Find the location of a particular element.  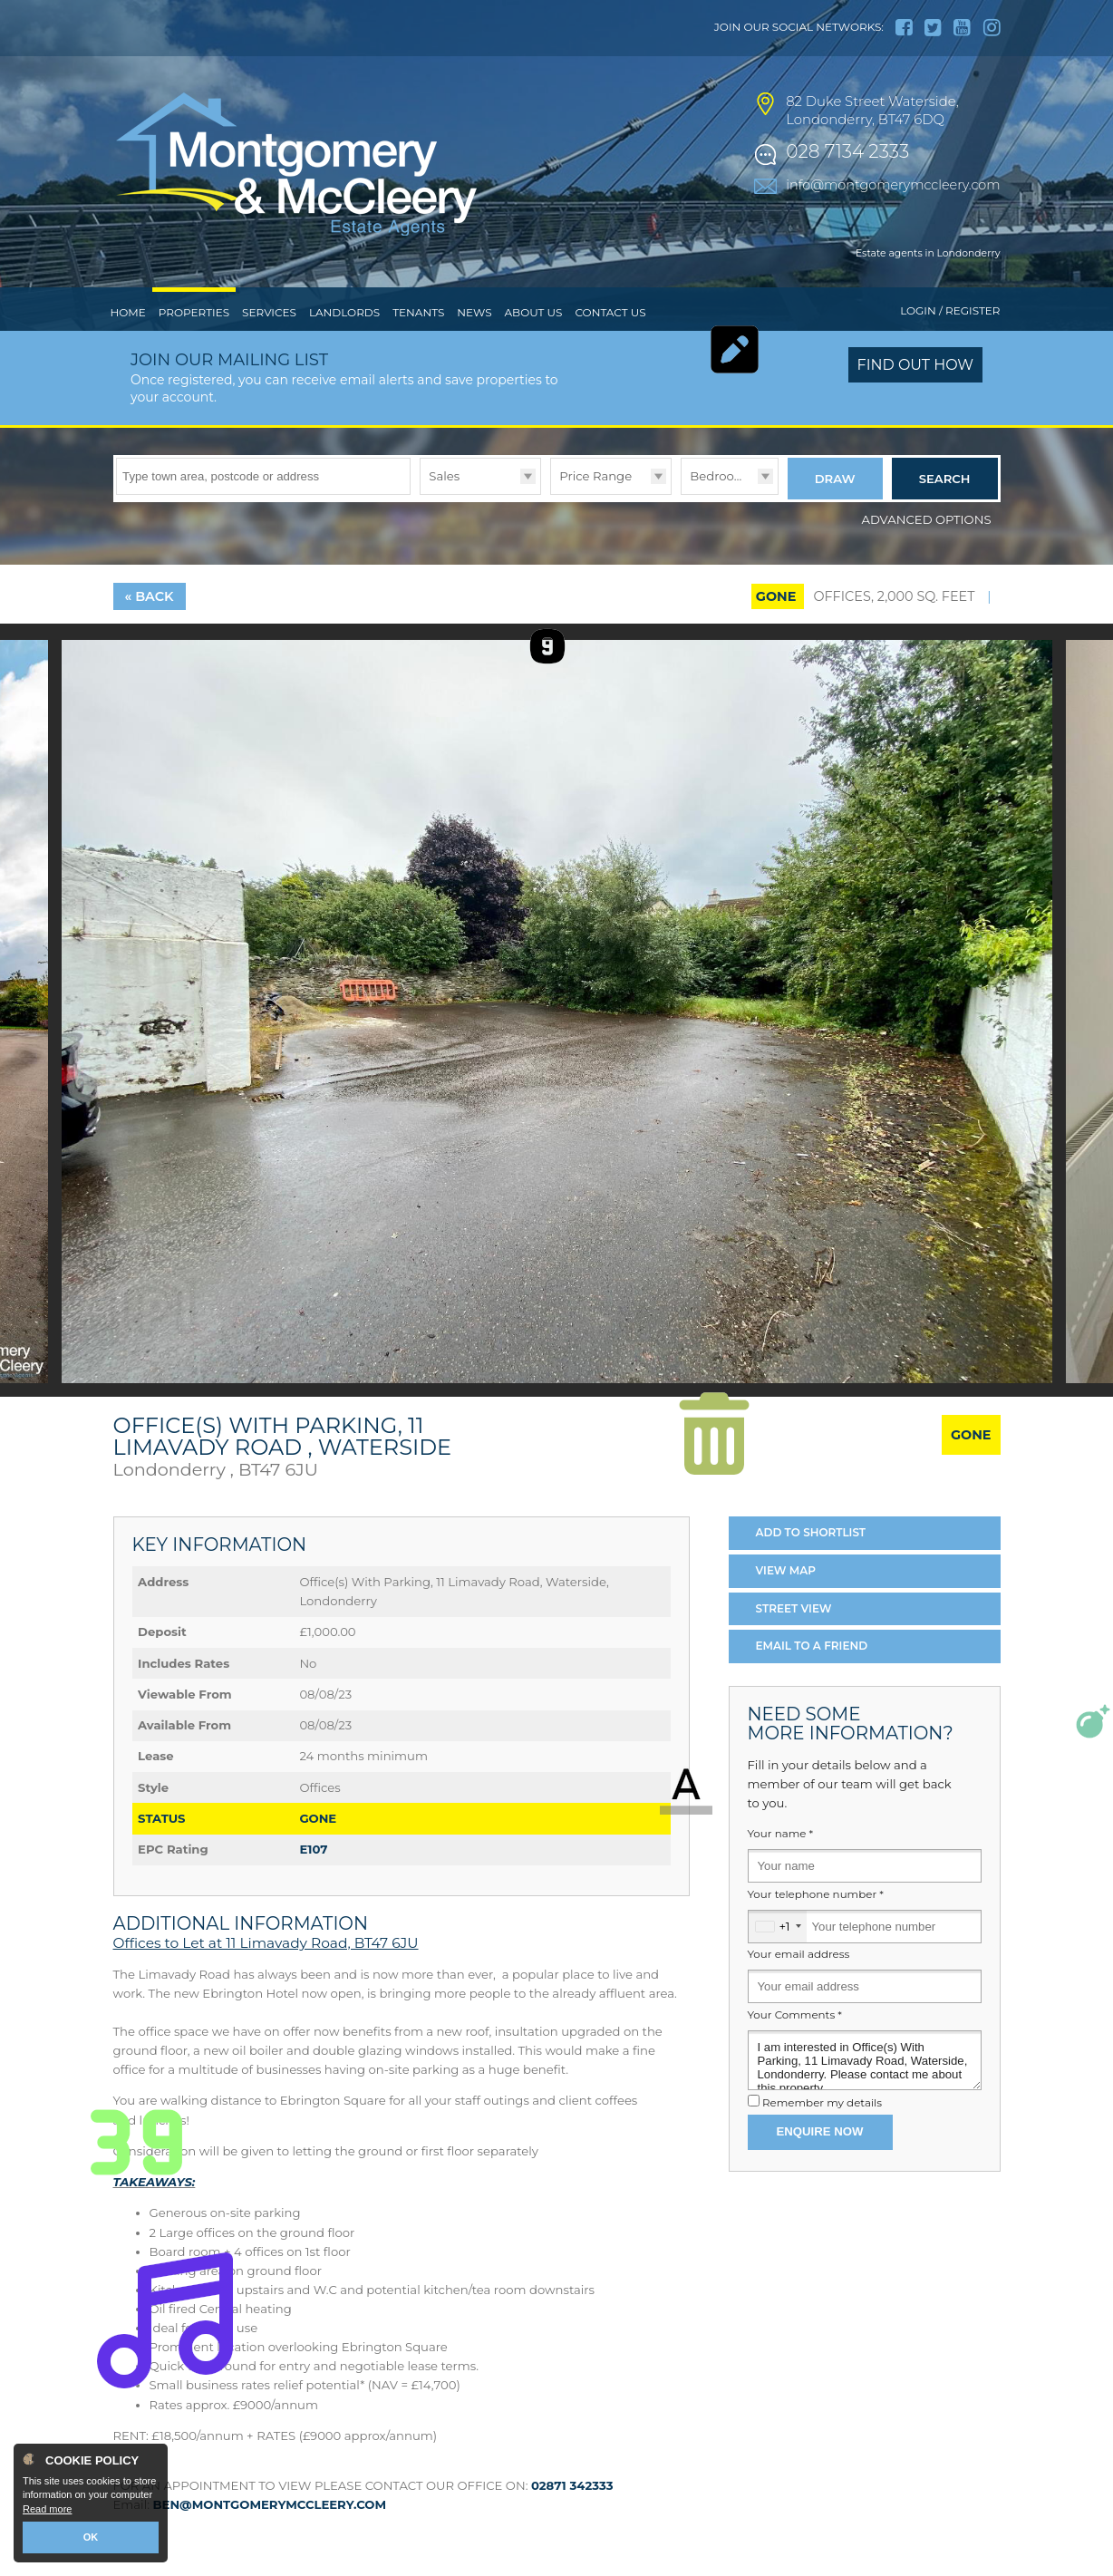

access music library or audio files is located at coordinates (165, 2320).